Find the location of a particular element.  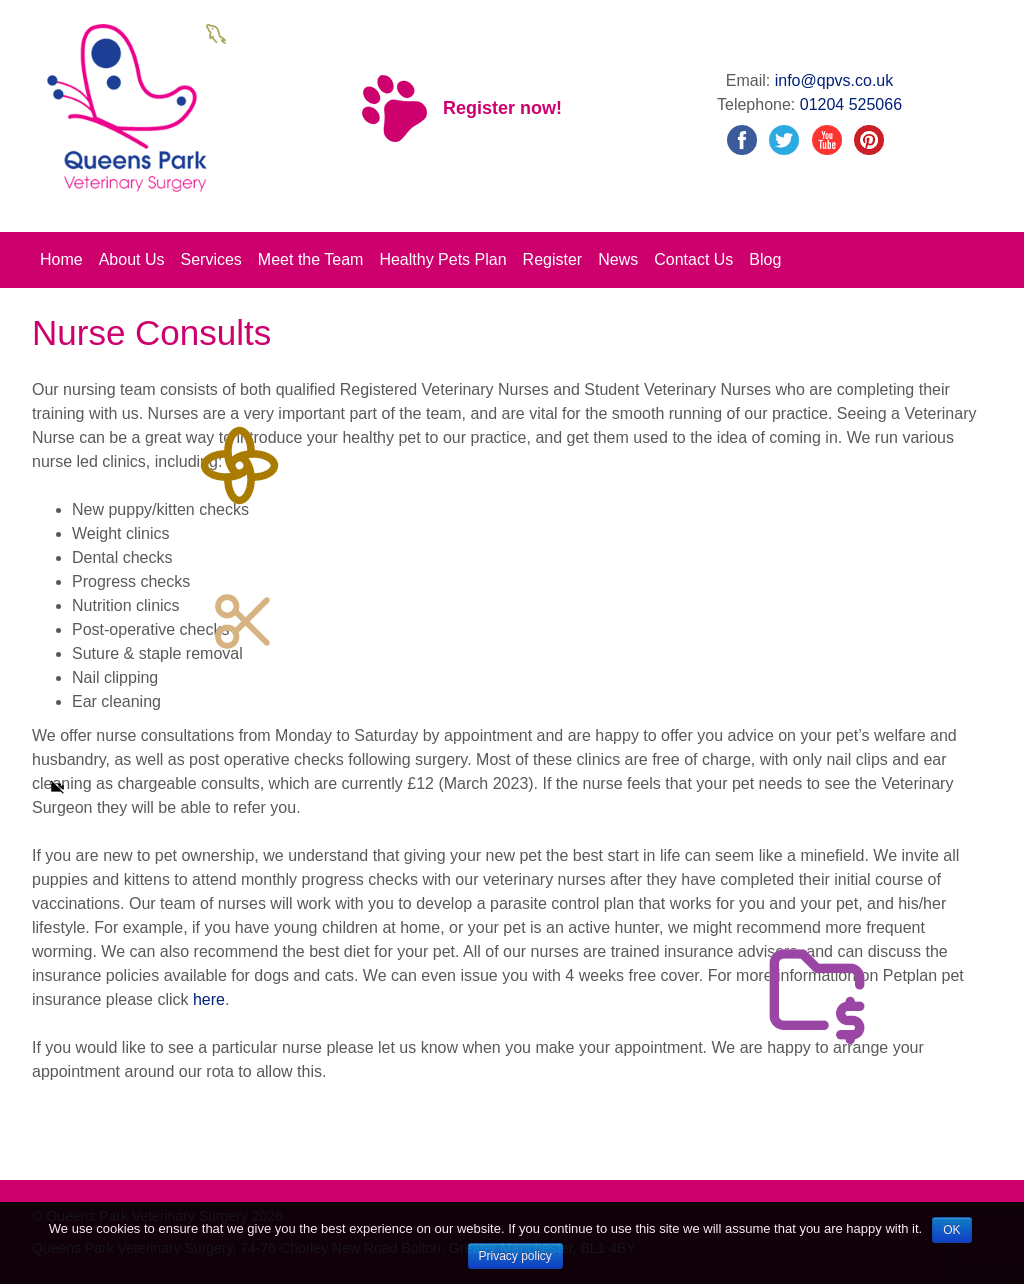

cut selected content is located at coordinates (245, 621).